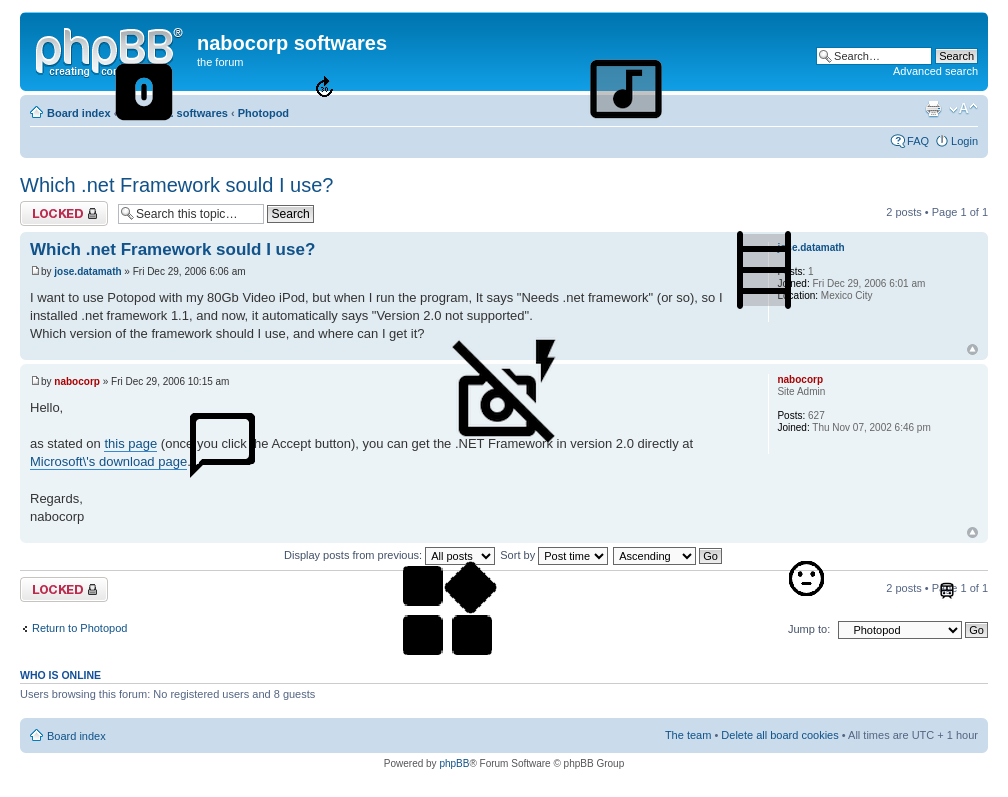 The image size is (1008, 797). Describe the element at coordinates (507, 388) in the screenshot. I see `disable camera flash` at that location.